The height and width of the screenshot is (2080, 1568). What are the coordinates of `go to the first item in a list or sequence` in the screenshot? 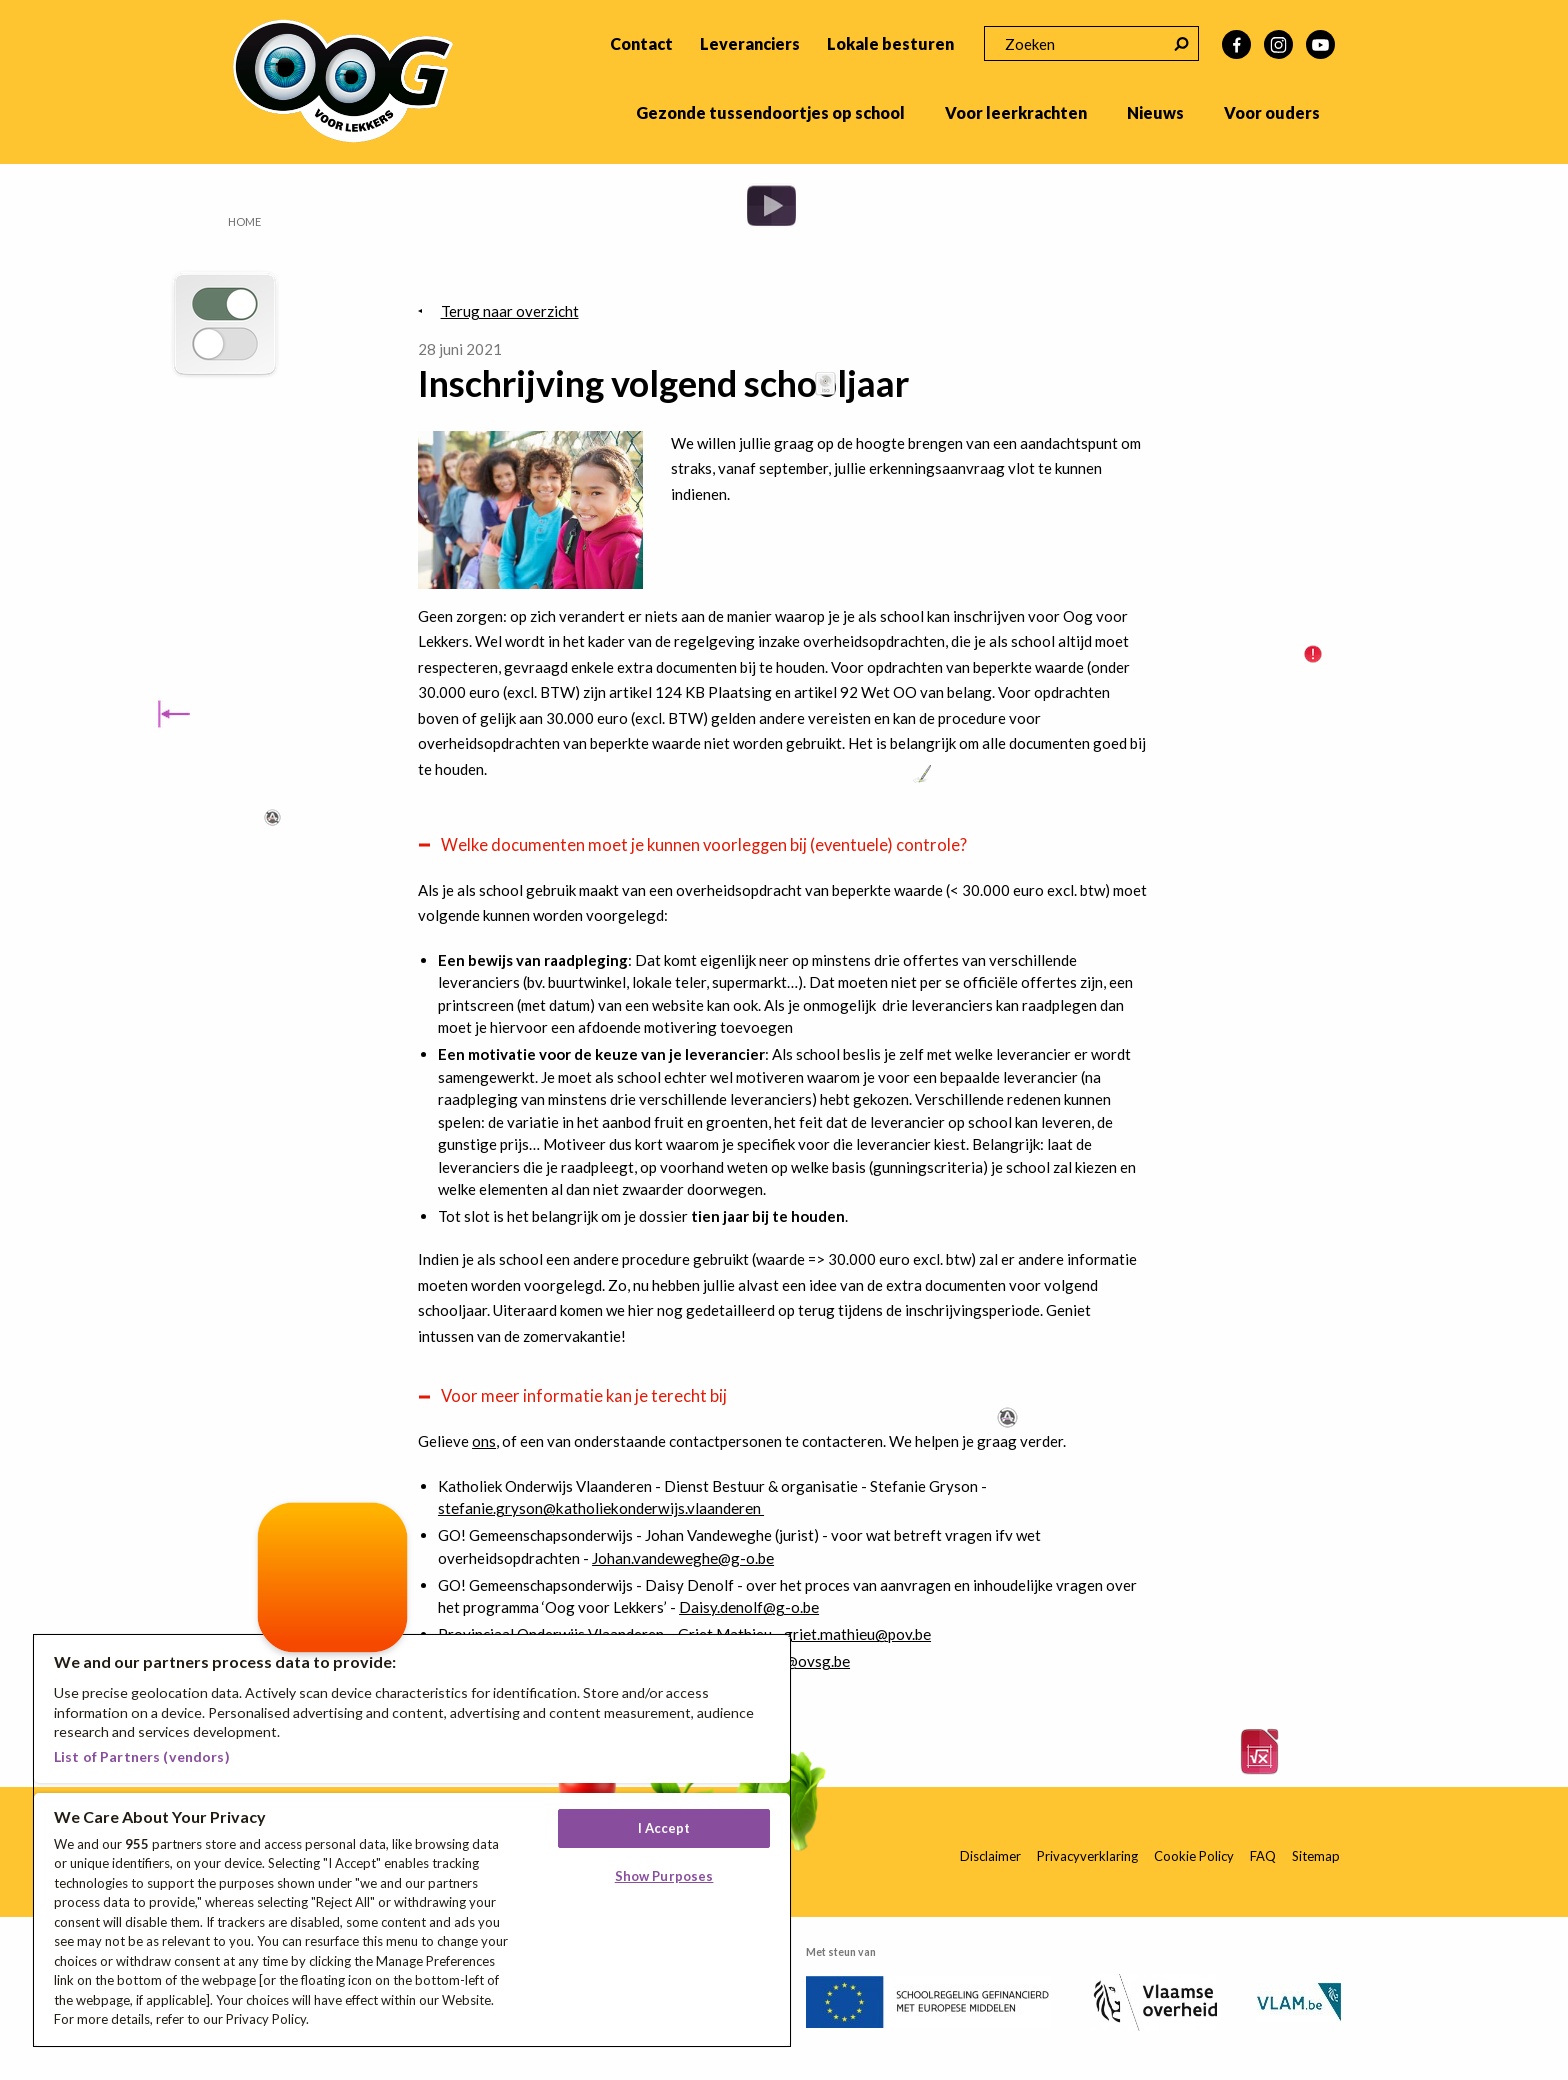 It's located at (174, 714).